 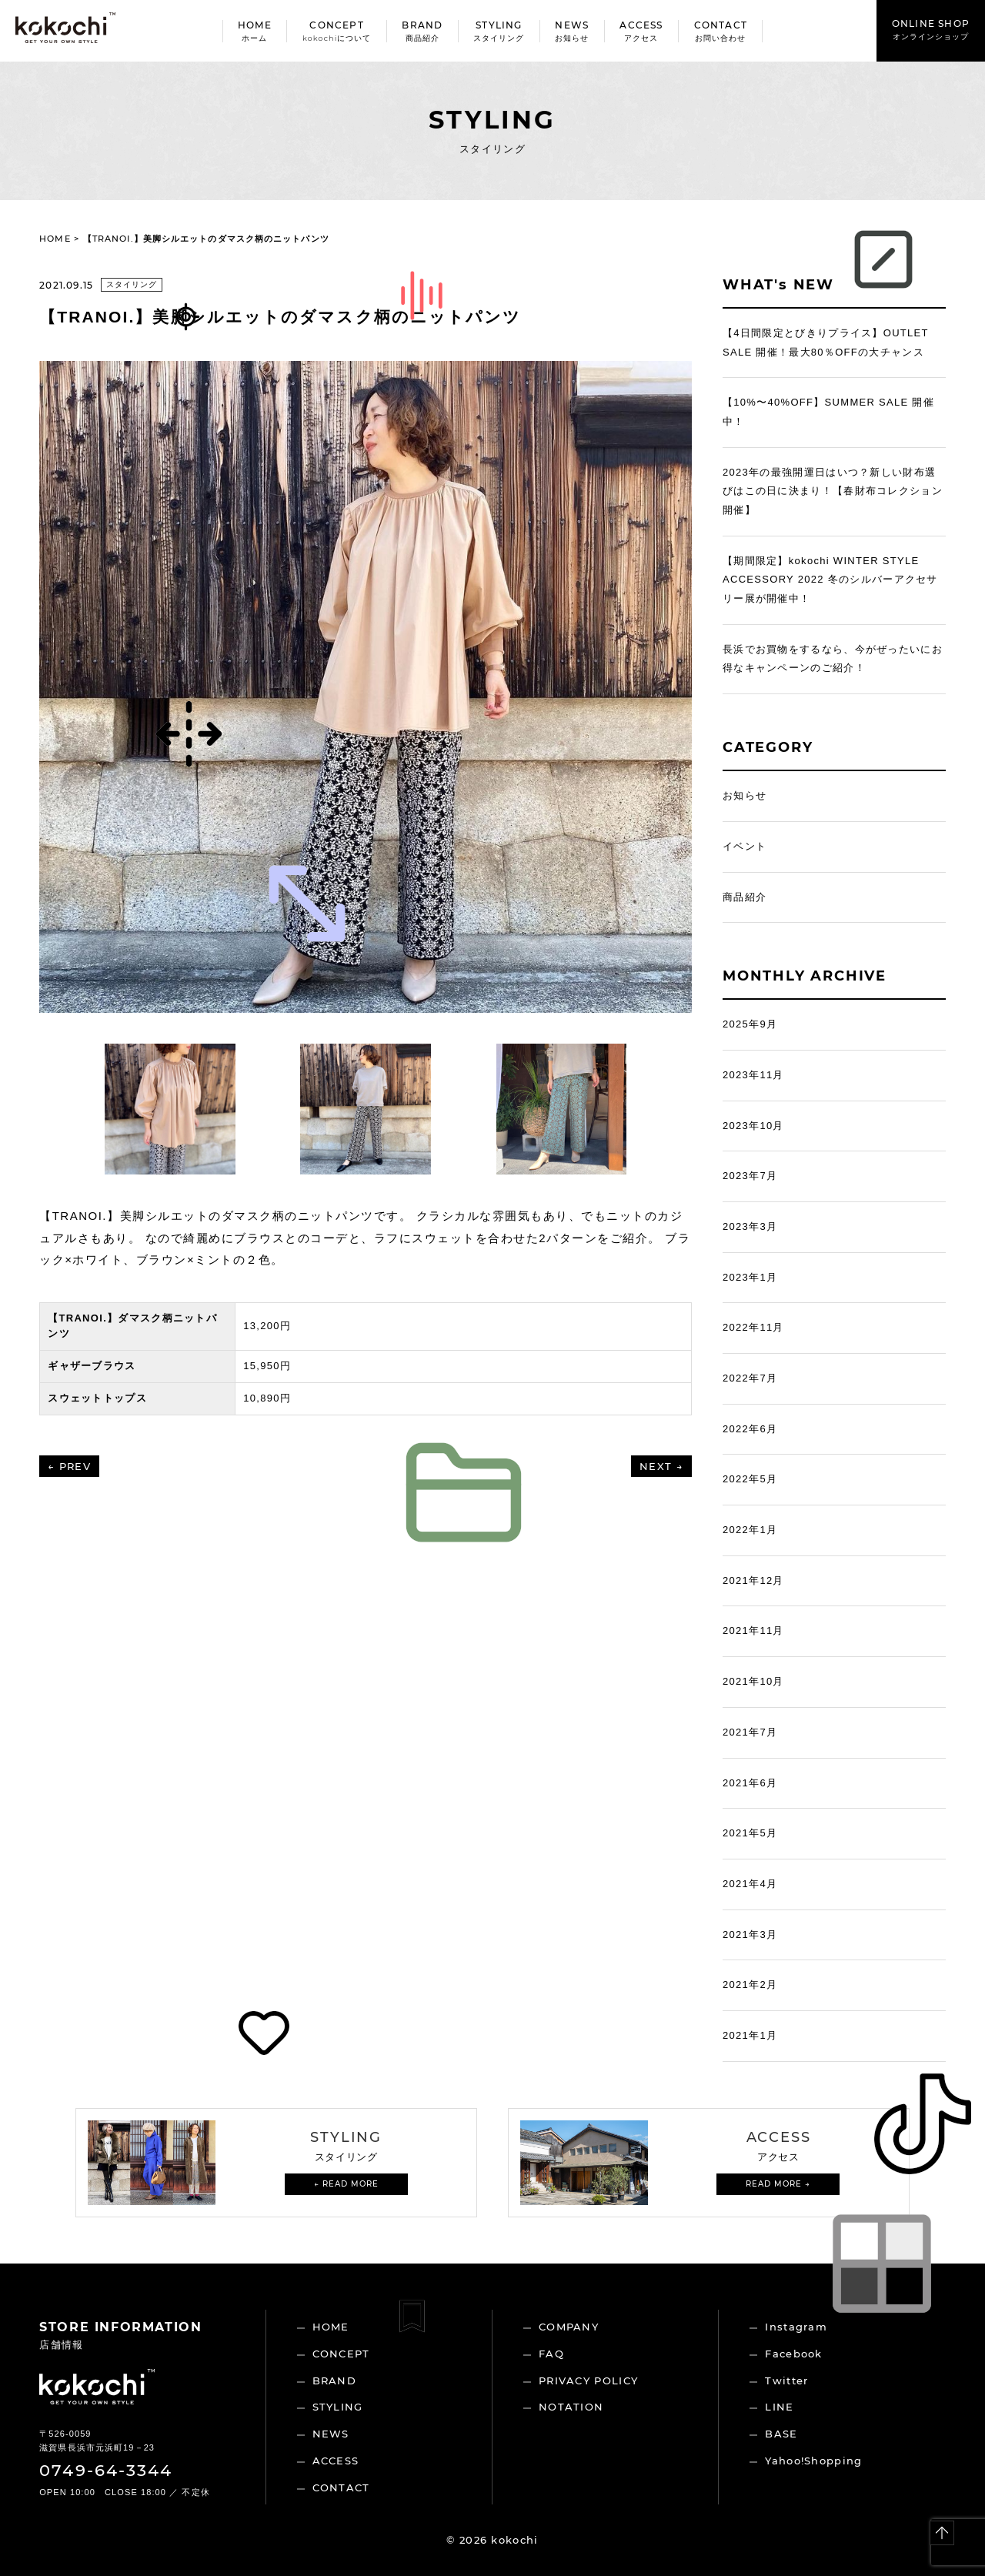 What do you see at coordinates (412, 2316) in the screenshot?
I see `save this item for later` at bounding box center [412, 2316].